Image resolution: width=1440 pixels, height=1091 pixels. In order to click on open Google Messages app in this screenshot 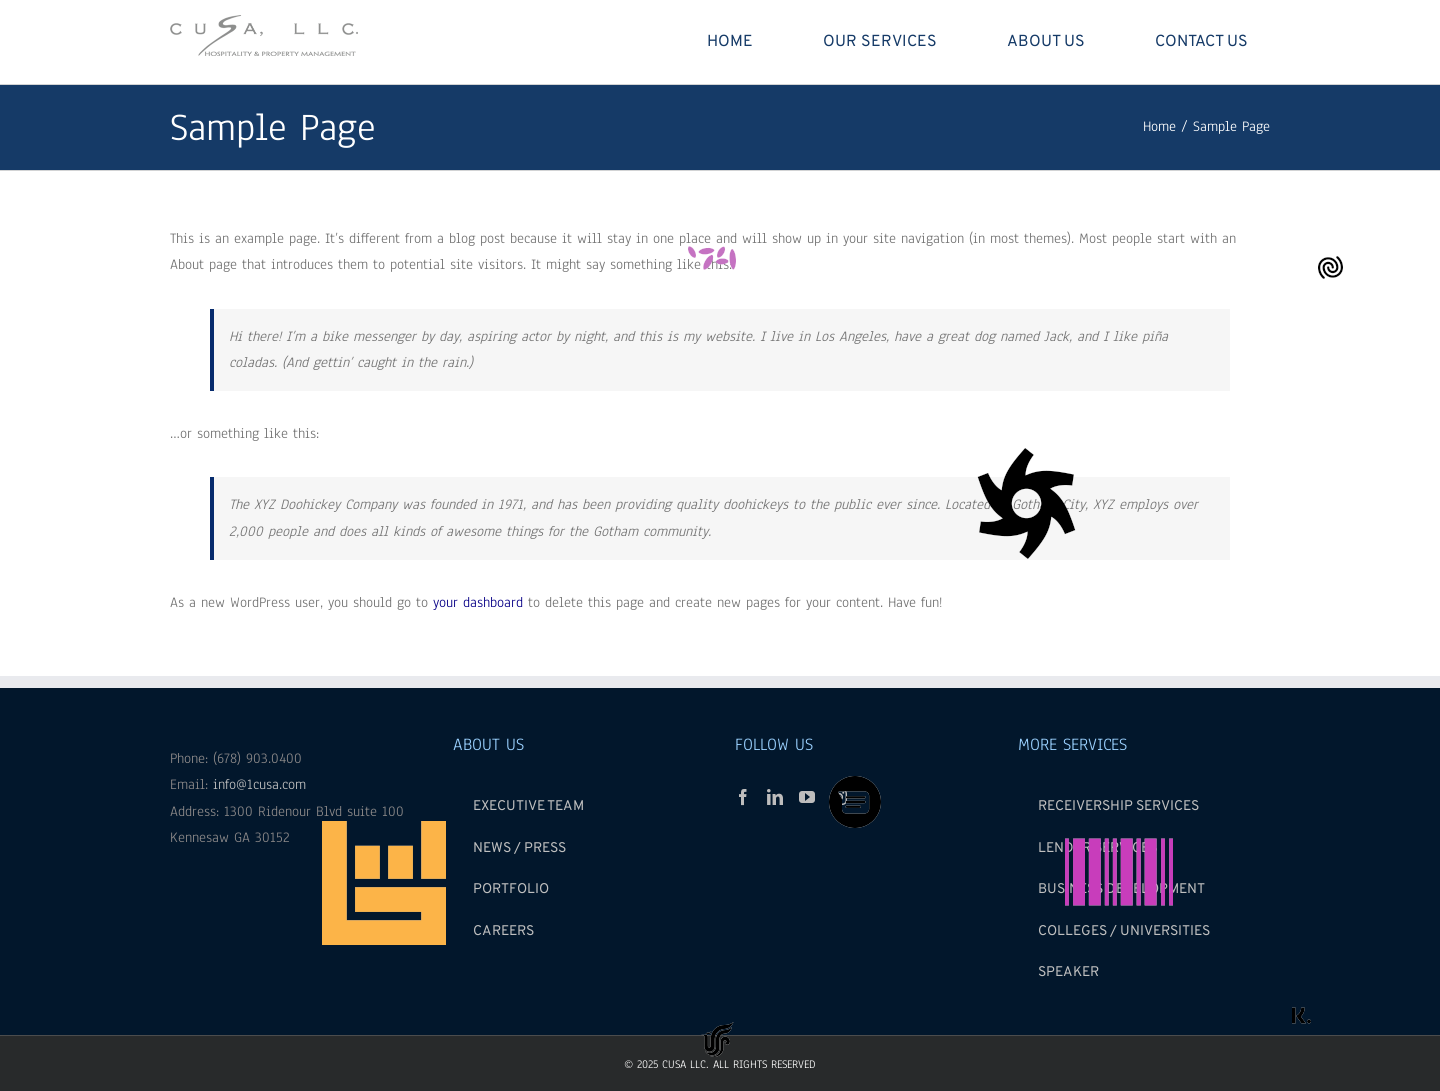, I will do `click(855, 802)`.